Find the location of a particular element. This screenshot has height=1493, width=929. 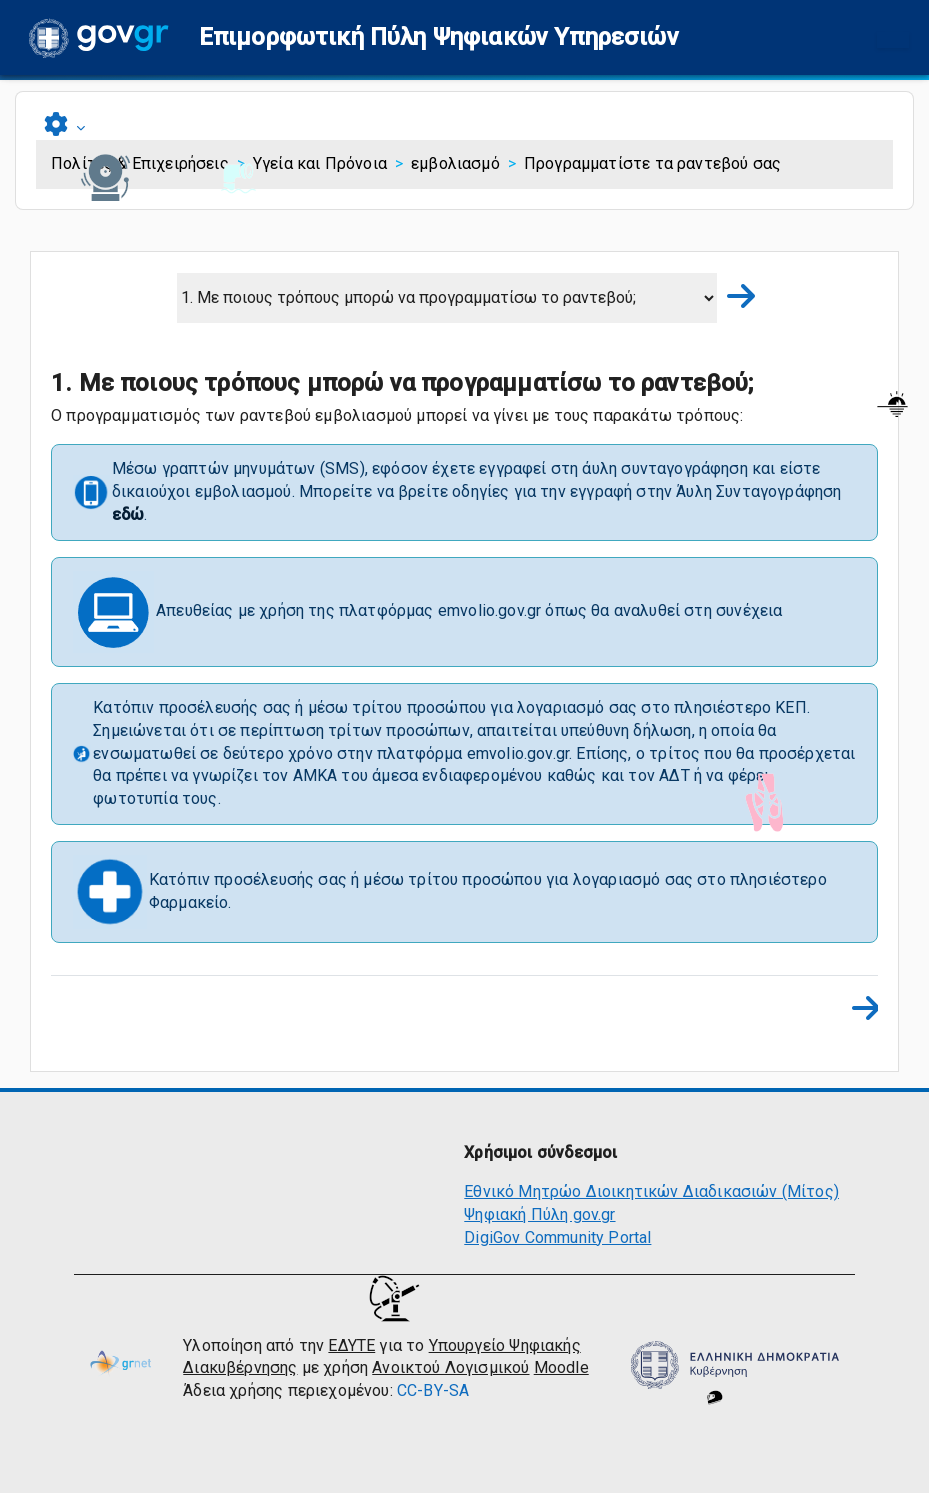

view ocean or maritime content is located at coordinates (892, 402).